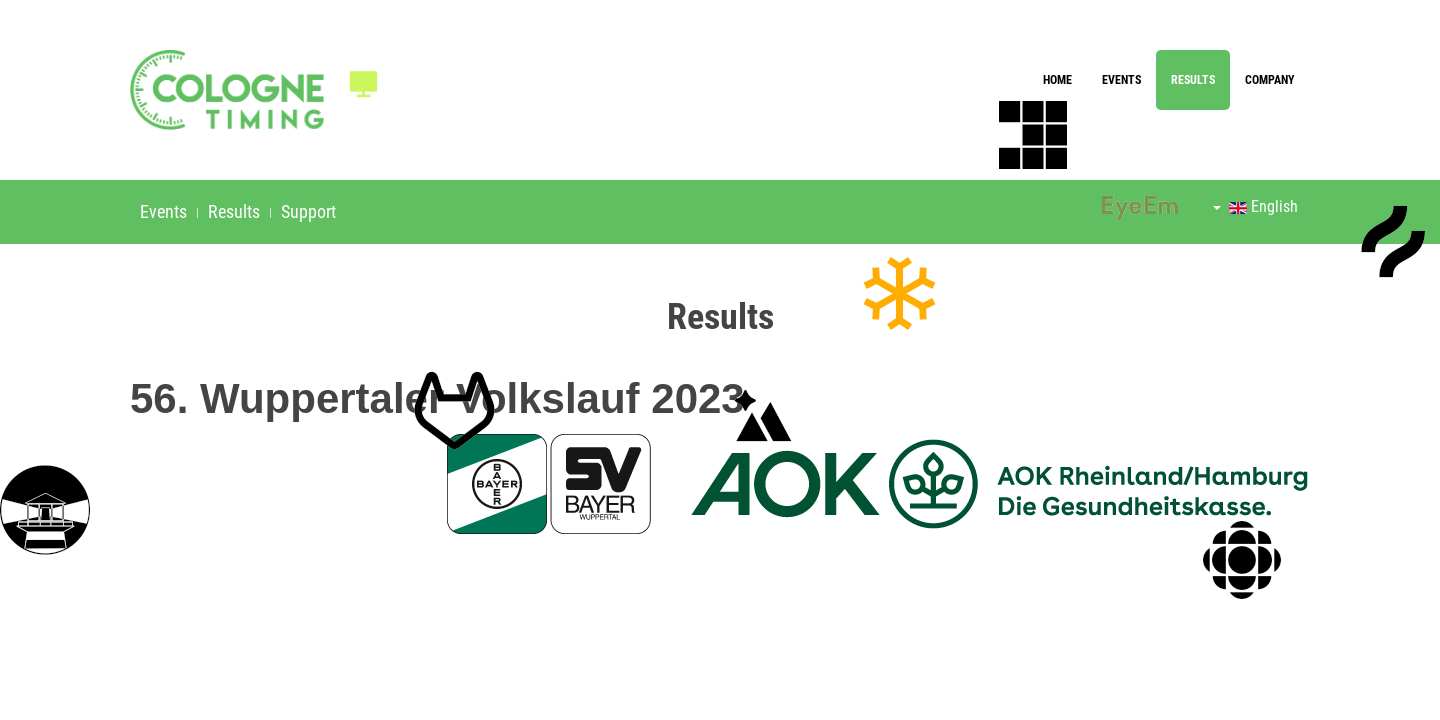 The height and width of the screenshot is (720, 1440). I want to click on activate cooling or air conditioning mode, so click(899, 293).